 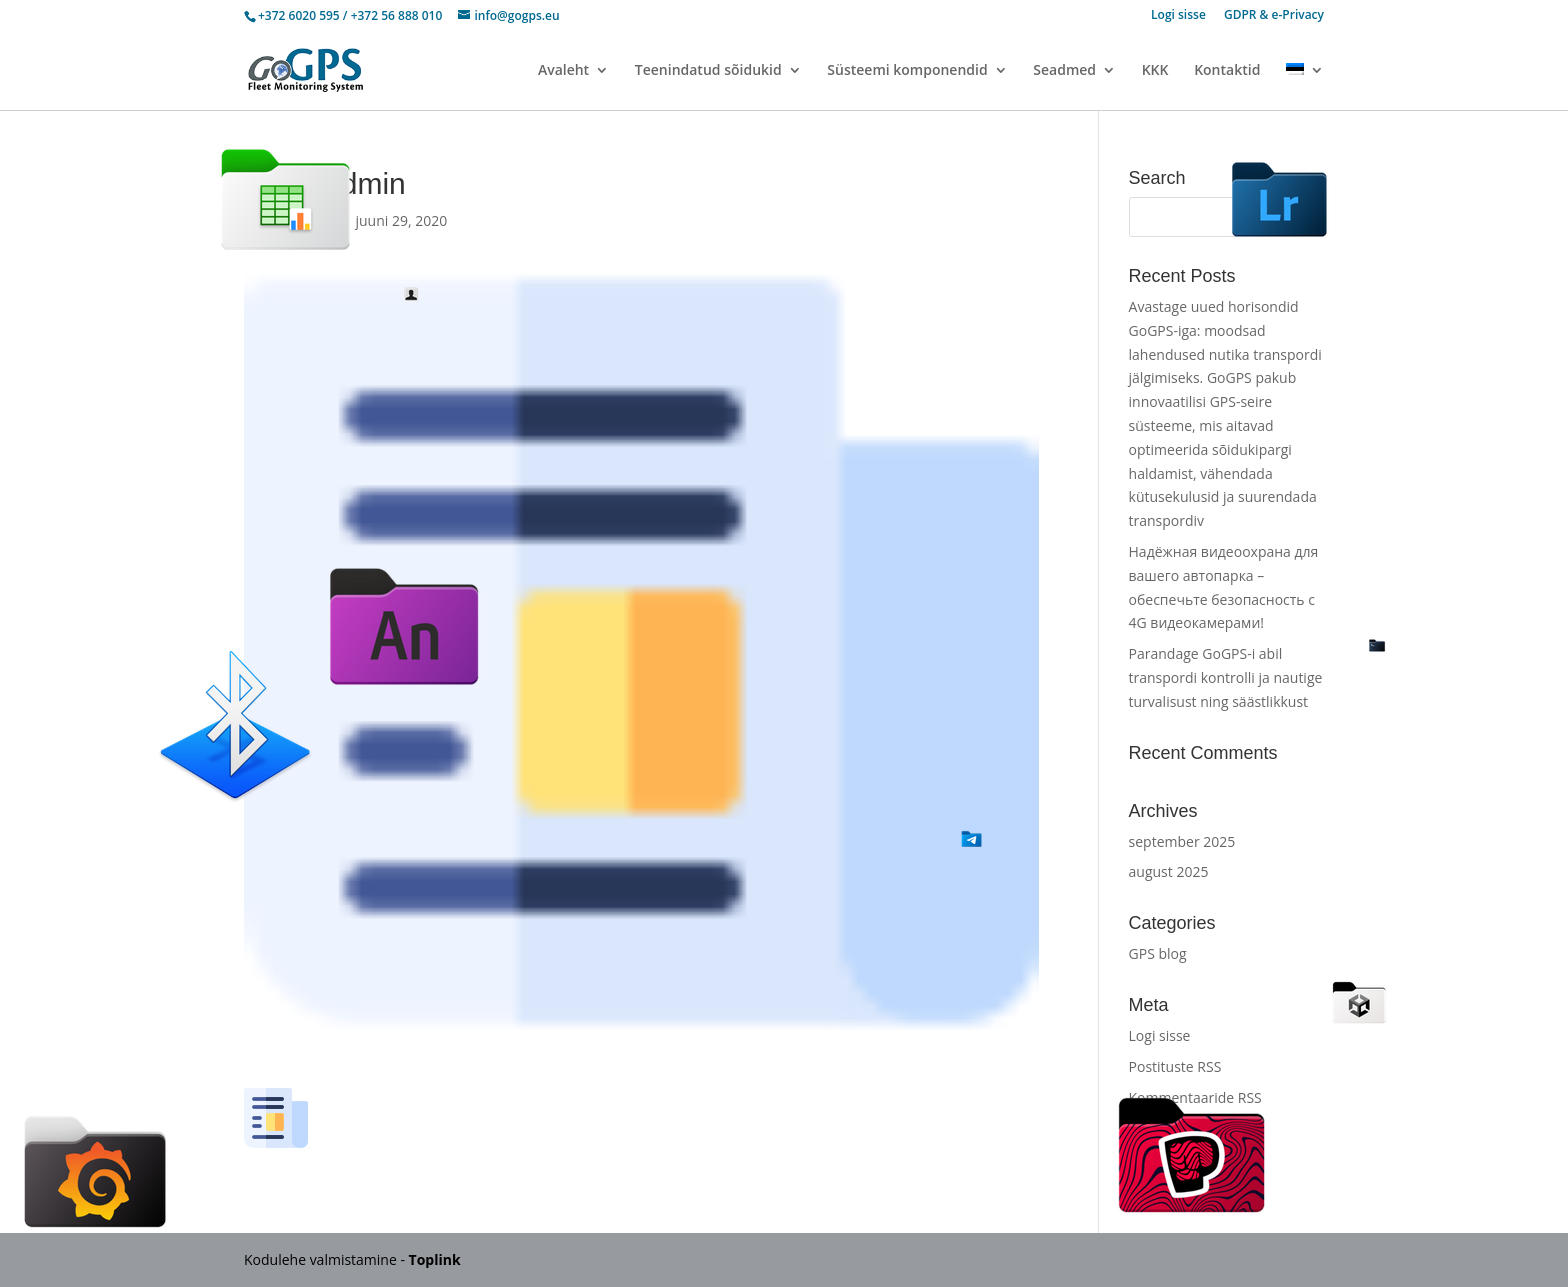 I want to click on indicates user-generated content in the library, so click(x=402, y=285).